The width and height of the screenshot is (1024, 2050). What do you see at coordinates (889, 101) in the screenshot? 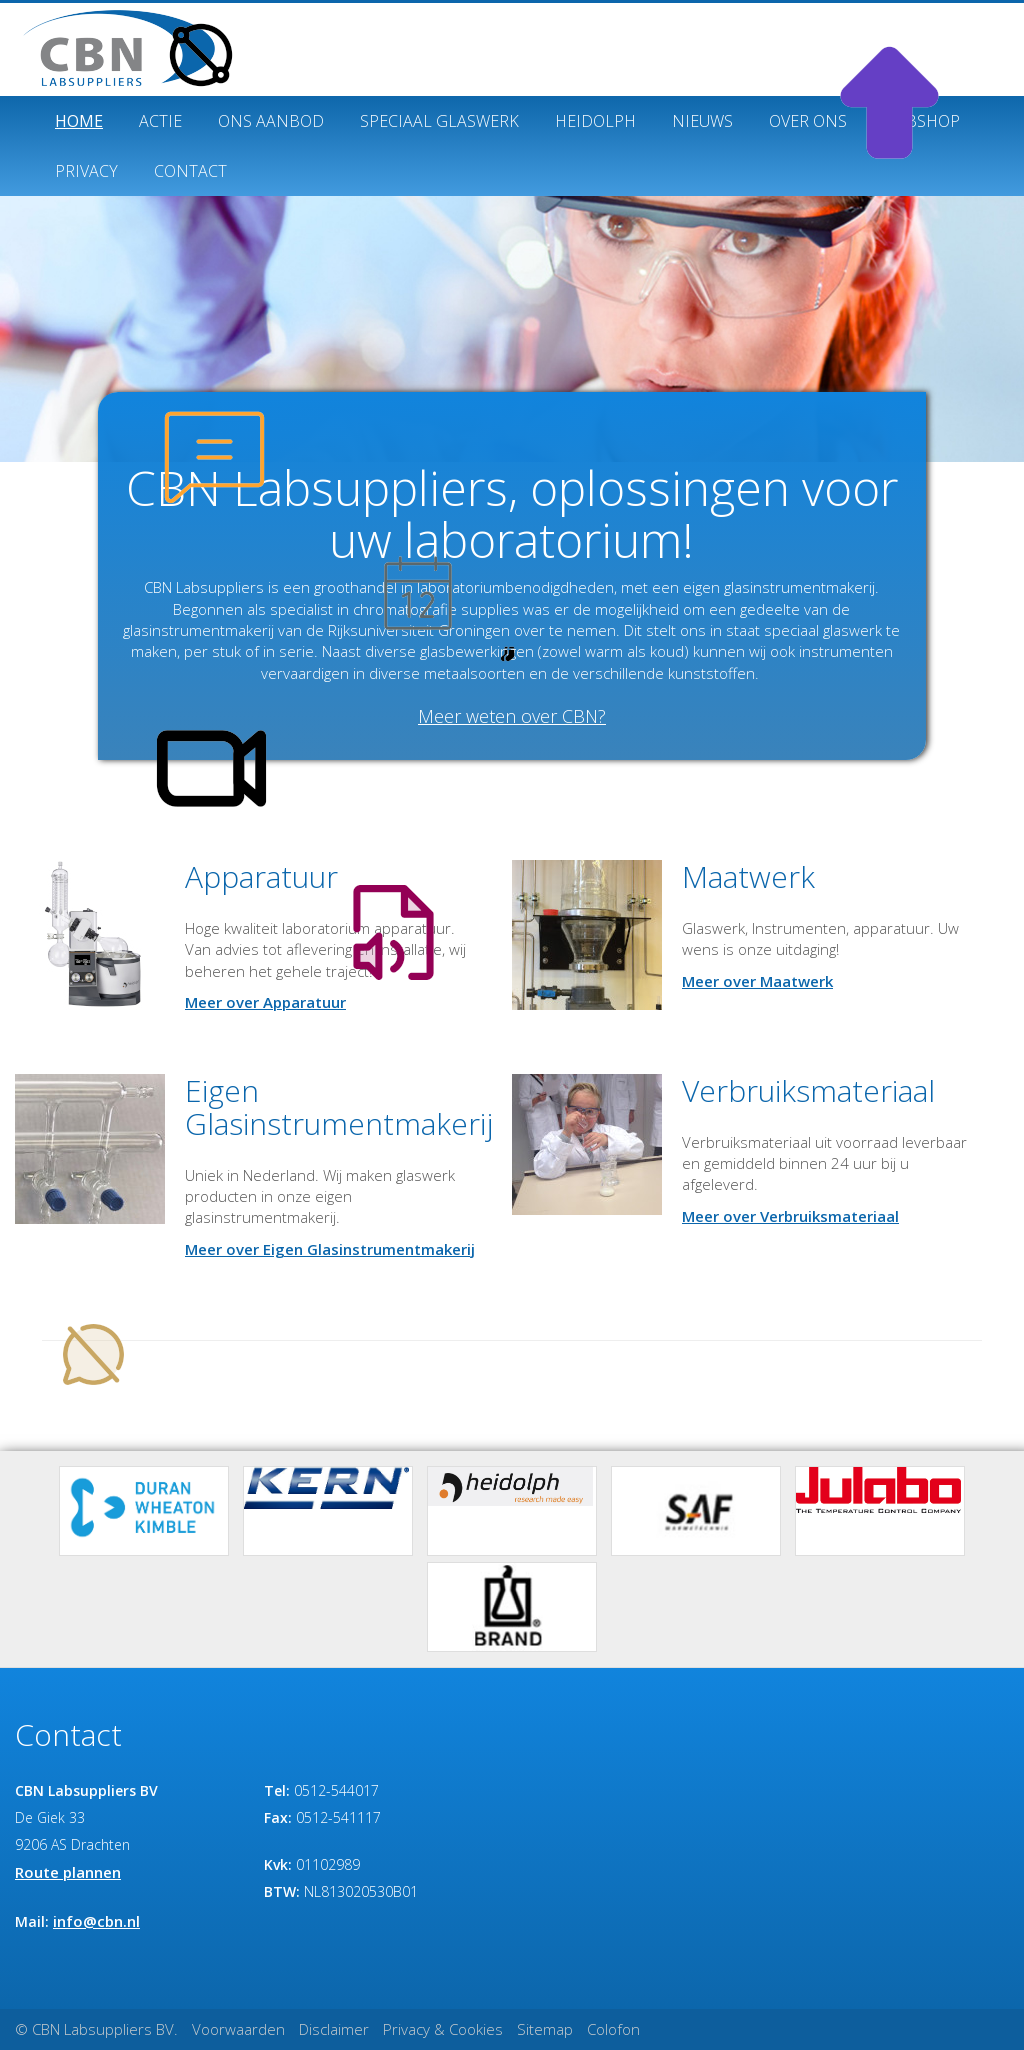
I see `upvote or like content` at bounding box center [889, 101].